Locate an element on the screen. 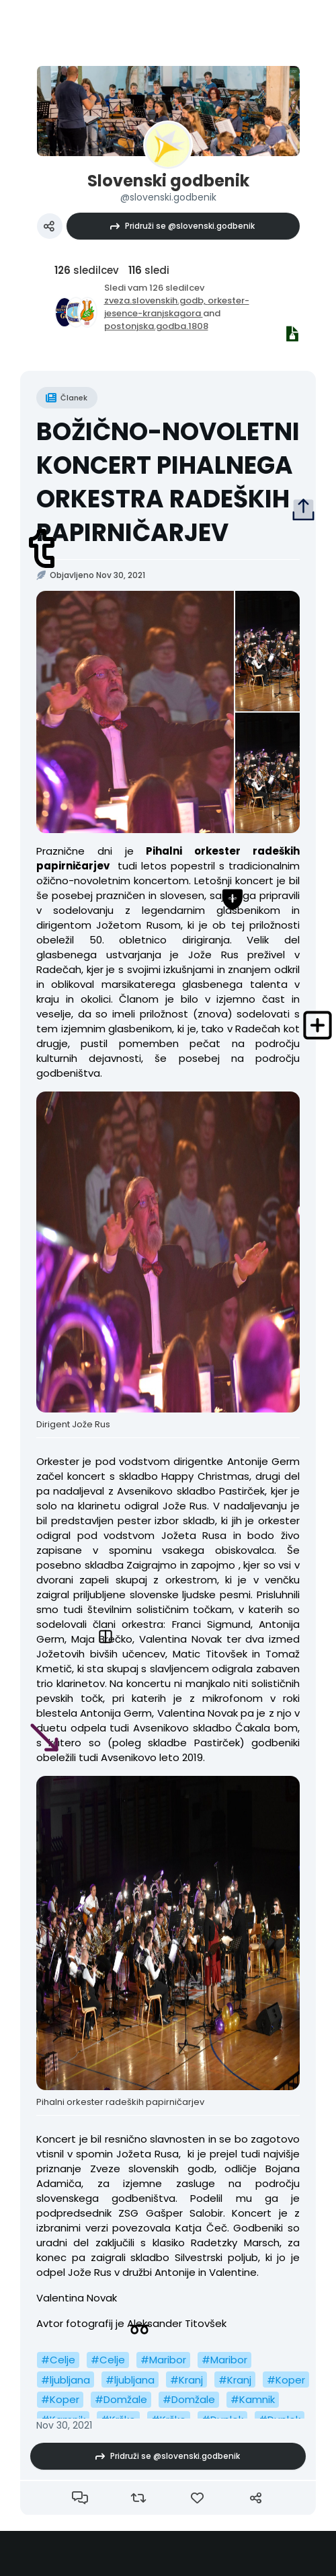 This screenshot has height=2576, width=336. upload a file or document is located at coordinates (303, 510).